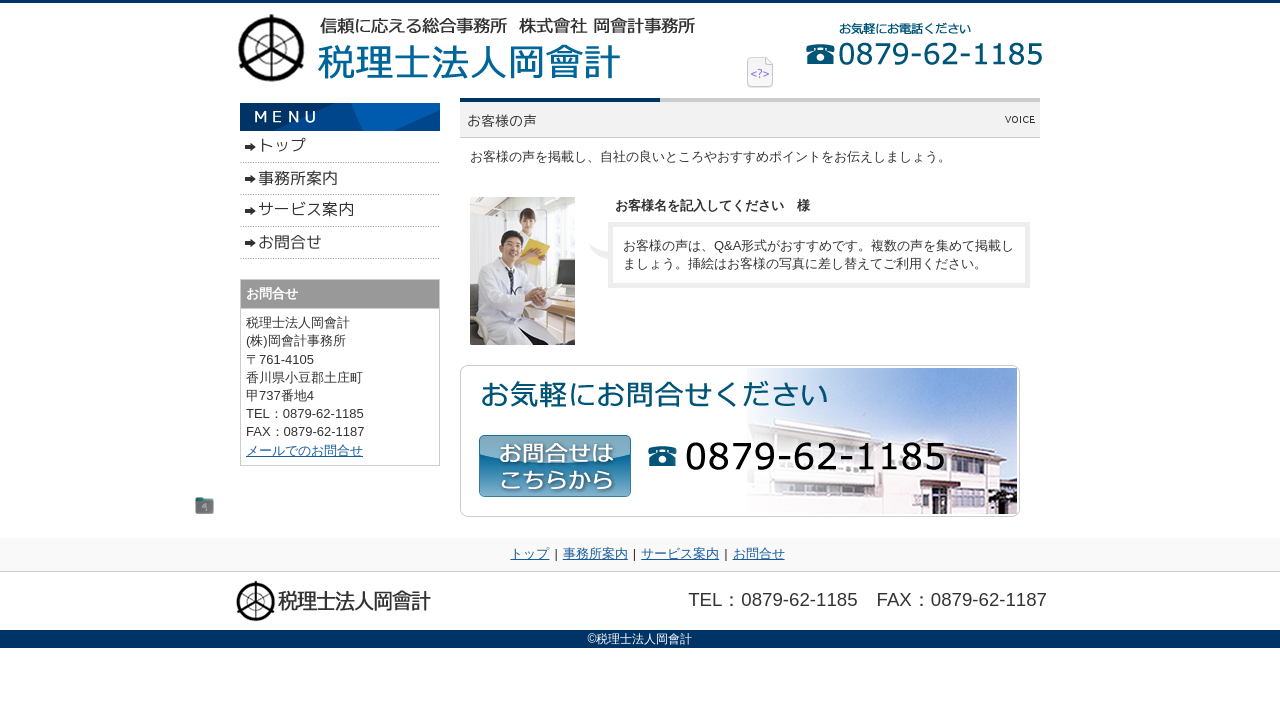 The width and height of the screenshot is (1280, 720). Describe the element at coordinates (204, 505) in the screenshot. I see `open insync cloud sync folder` at that location.